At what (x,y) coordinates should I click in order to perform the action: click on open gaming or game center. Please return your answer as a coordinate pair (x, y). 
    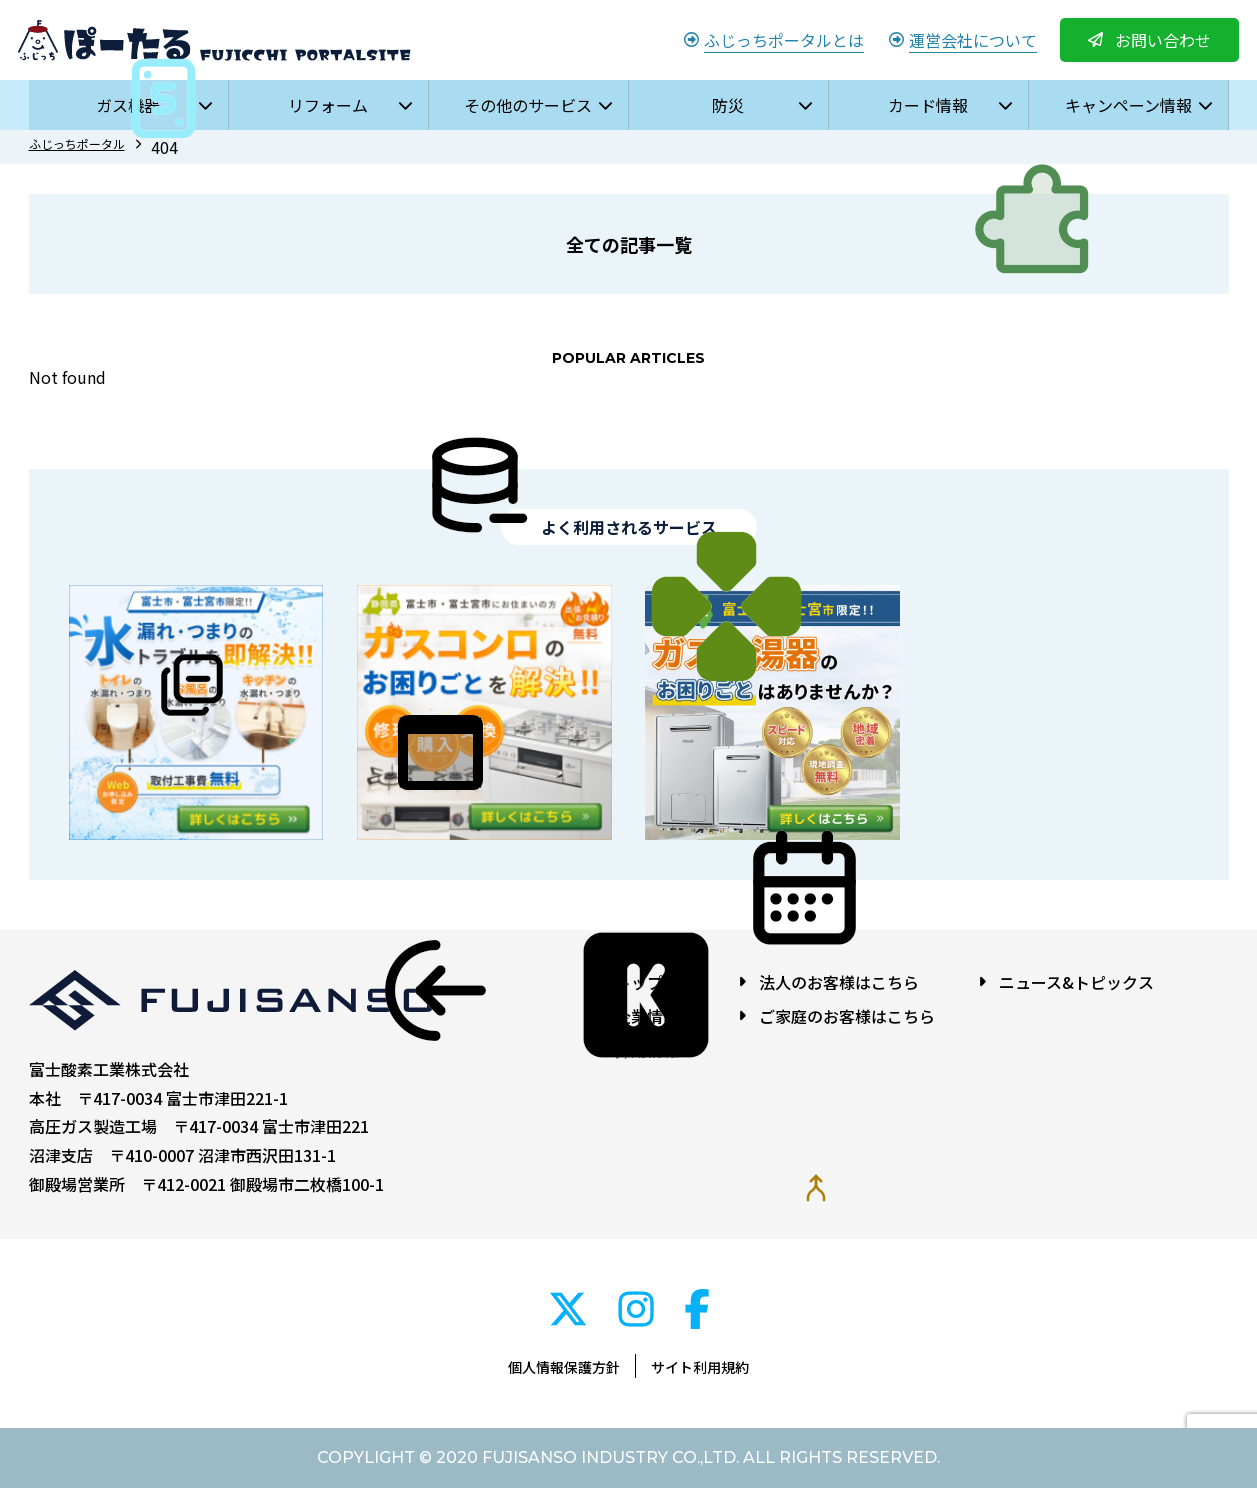
    Looking at the image, I should click on (726, 606).